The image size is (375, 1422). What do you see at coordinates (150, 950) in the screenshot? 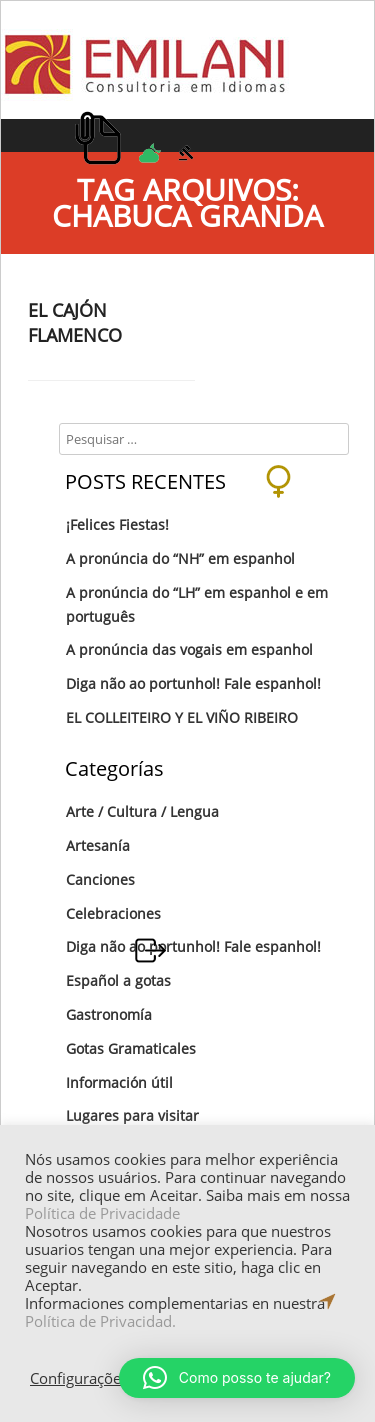
I see `log out of your account` at bounding box center [150, 950].